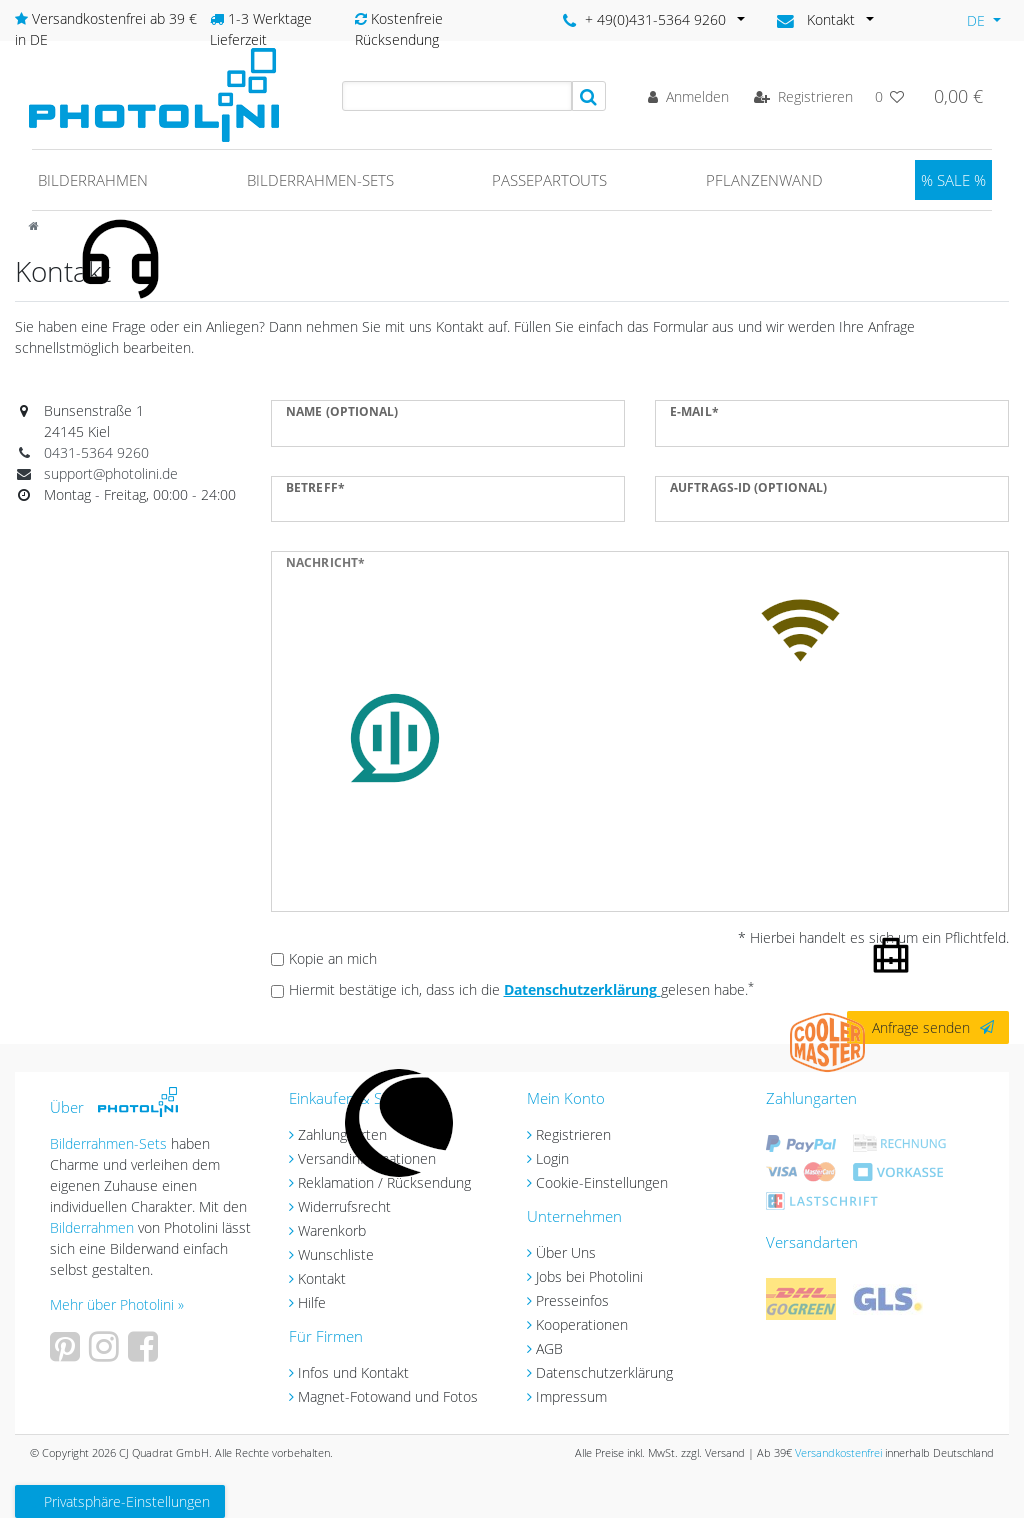 Image resolution: width=1024 pixels, height=1518 pixels. Describe the element at coordinates (827, 1042) in the screenshot. I see `Cooler Master brand logo` at that location.